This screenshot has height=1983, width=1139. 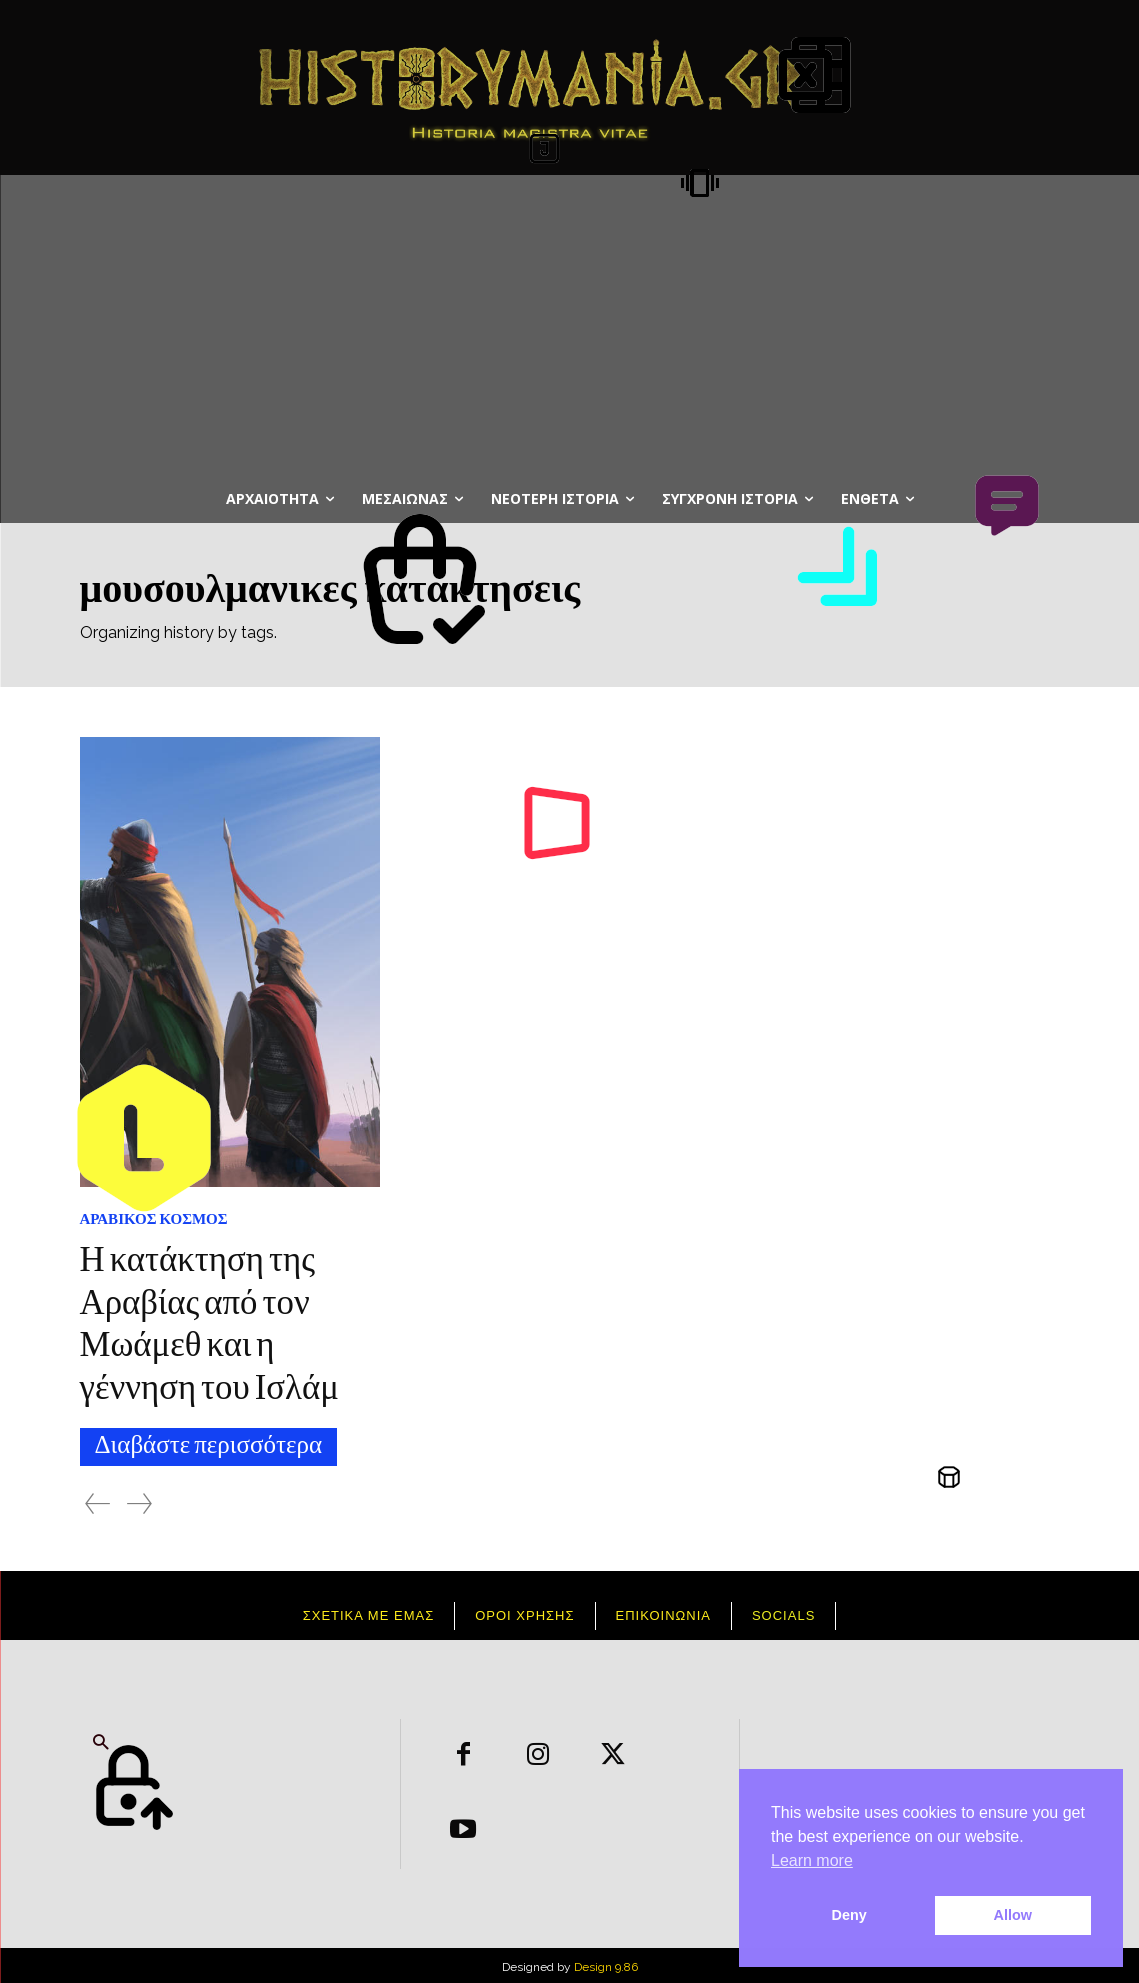 What do you see at coordinates (843, 572) in the screenshot?
I see `move or resize toward bottom-right corner` at bounding box center [843, 572].